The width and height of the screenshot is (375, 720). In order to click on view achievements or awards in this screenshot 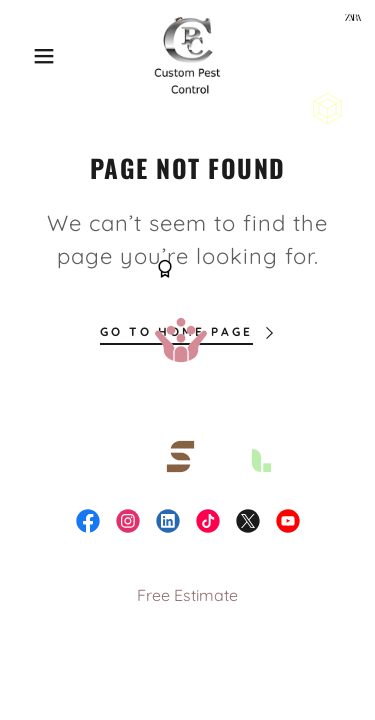, I will do `click(165, 269)`.